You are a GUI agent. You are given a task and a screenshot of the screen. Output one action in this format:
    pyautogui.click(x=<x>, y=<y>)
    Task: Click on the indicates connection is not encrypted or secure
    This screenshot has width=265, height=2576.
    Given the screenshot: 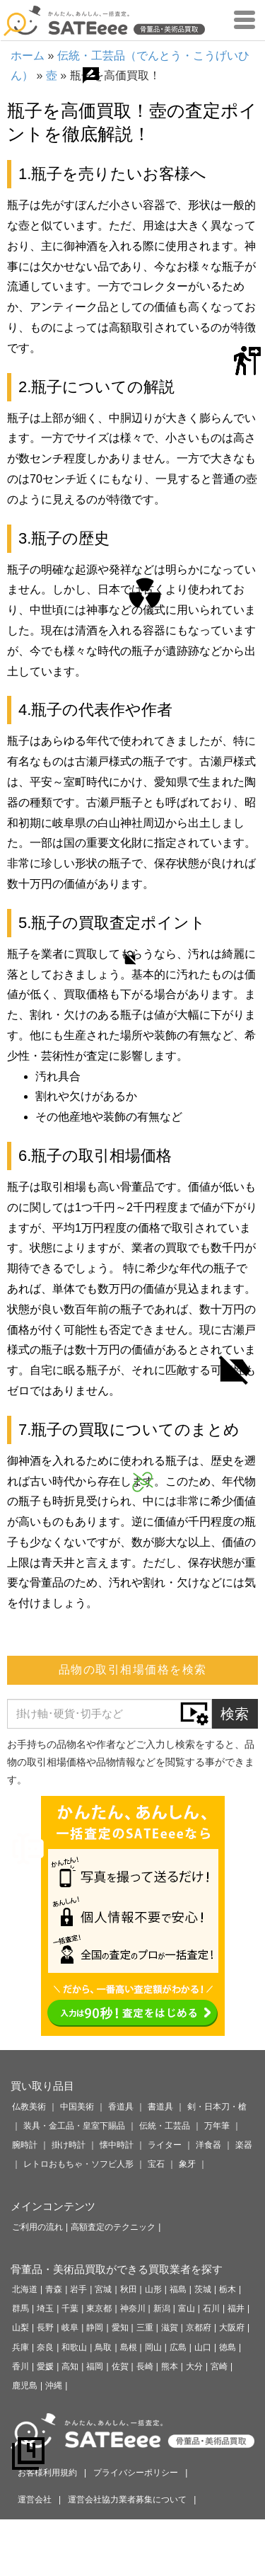 What is the action you would take?
    pyautogui.click(x=130, y=958)
    